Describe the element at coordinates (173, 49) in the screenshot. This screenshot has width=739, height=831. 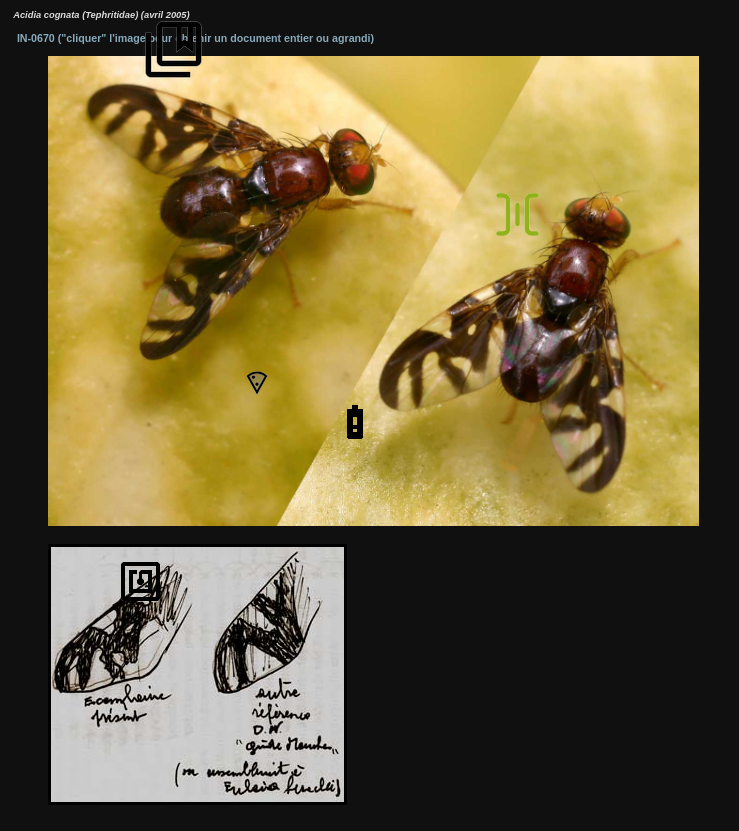
I see `access your bookmarked collections` at that location.